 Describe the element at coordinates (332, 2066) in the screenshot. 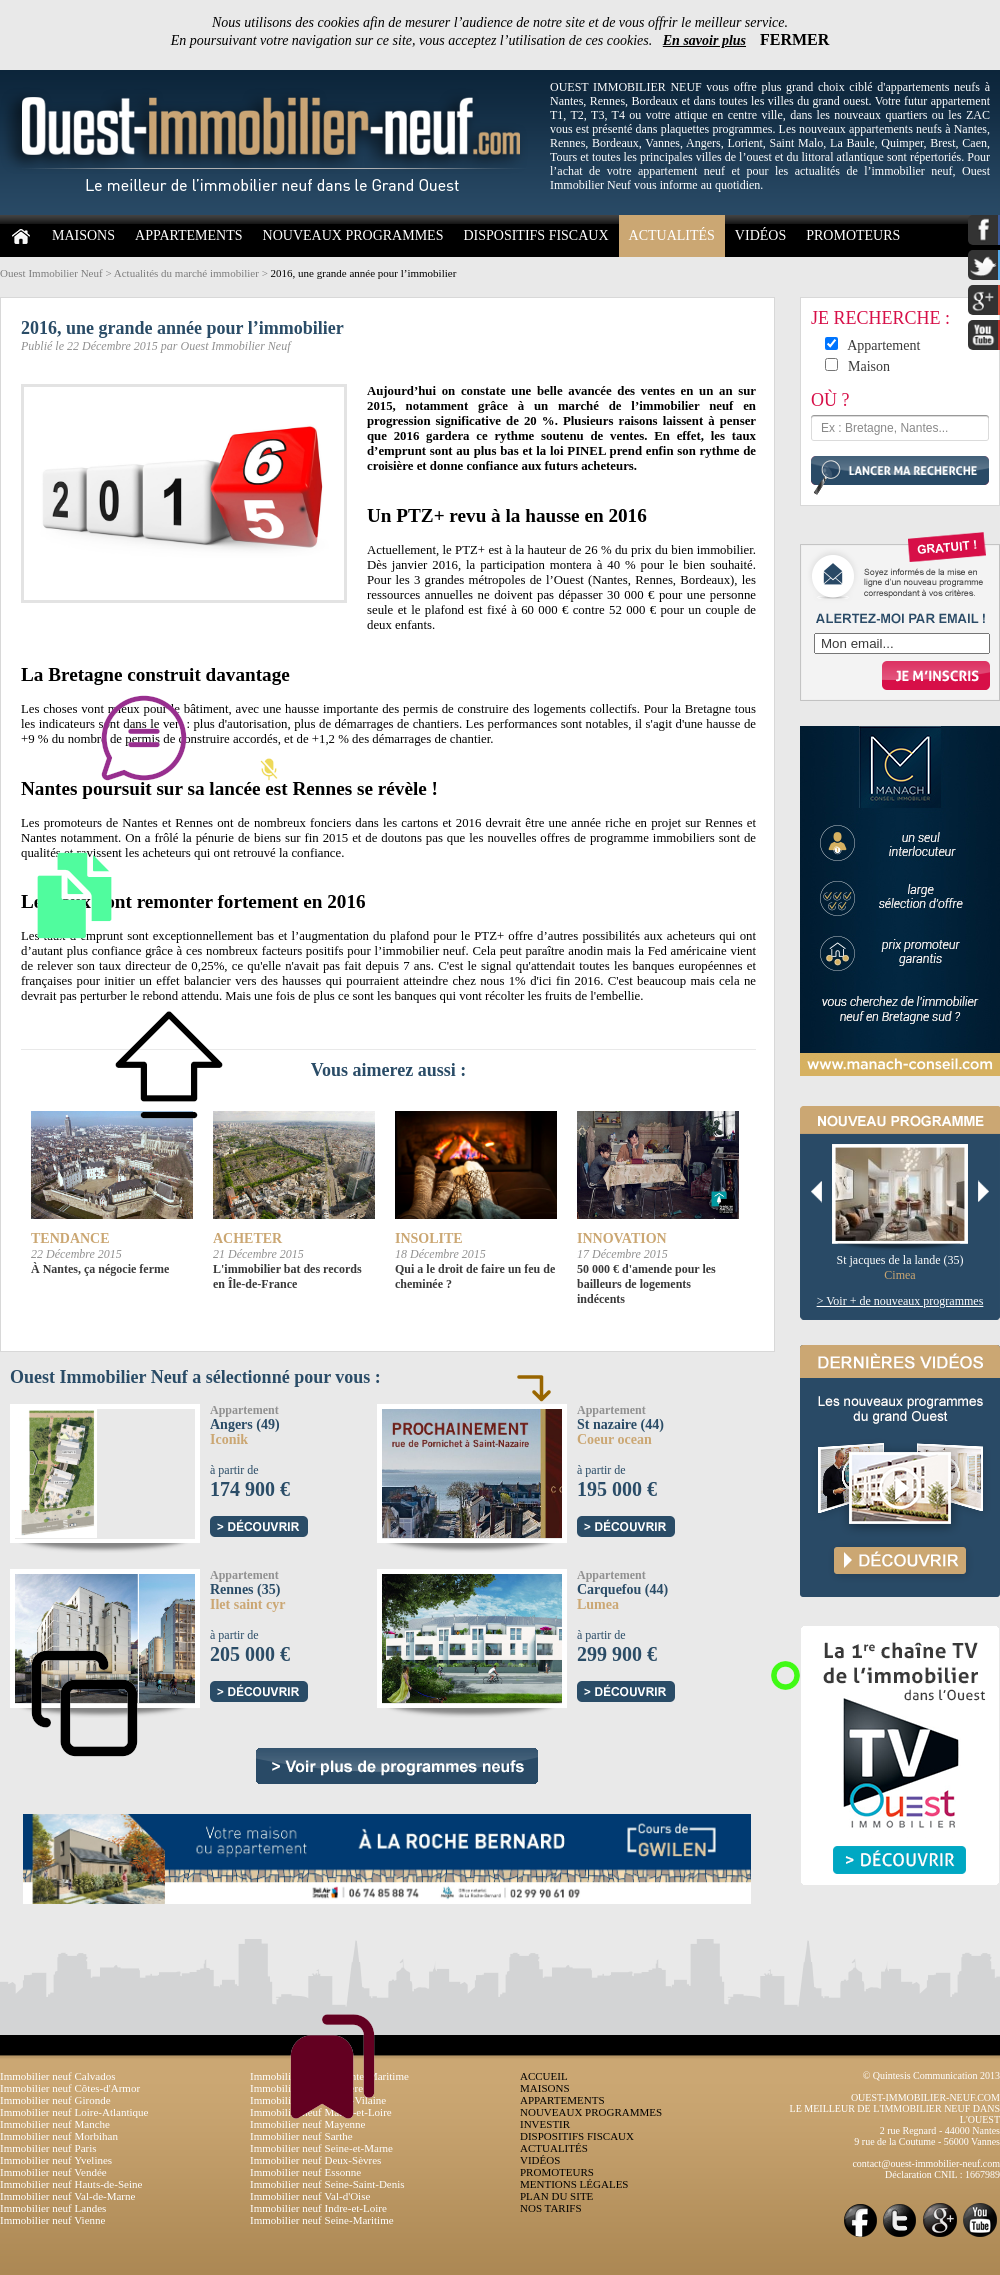

I see `view your saved bookmarks` at that location.